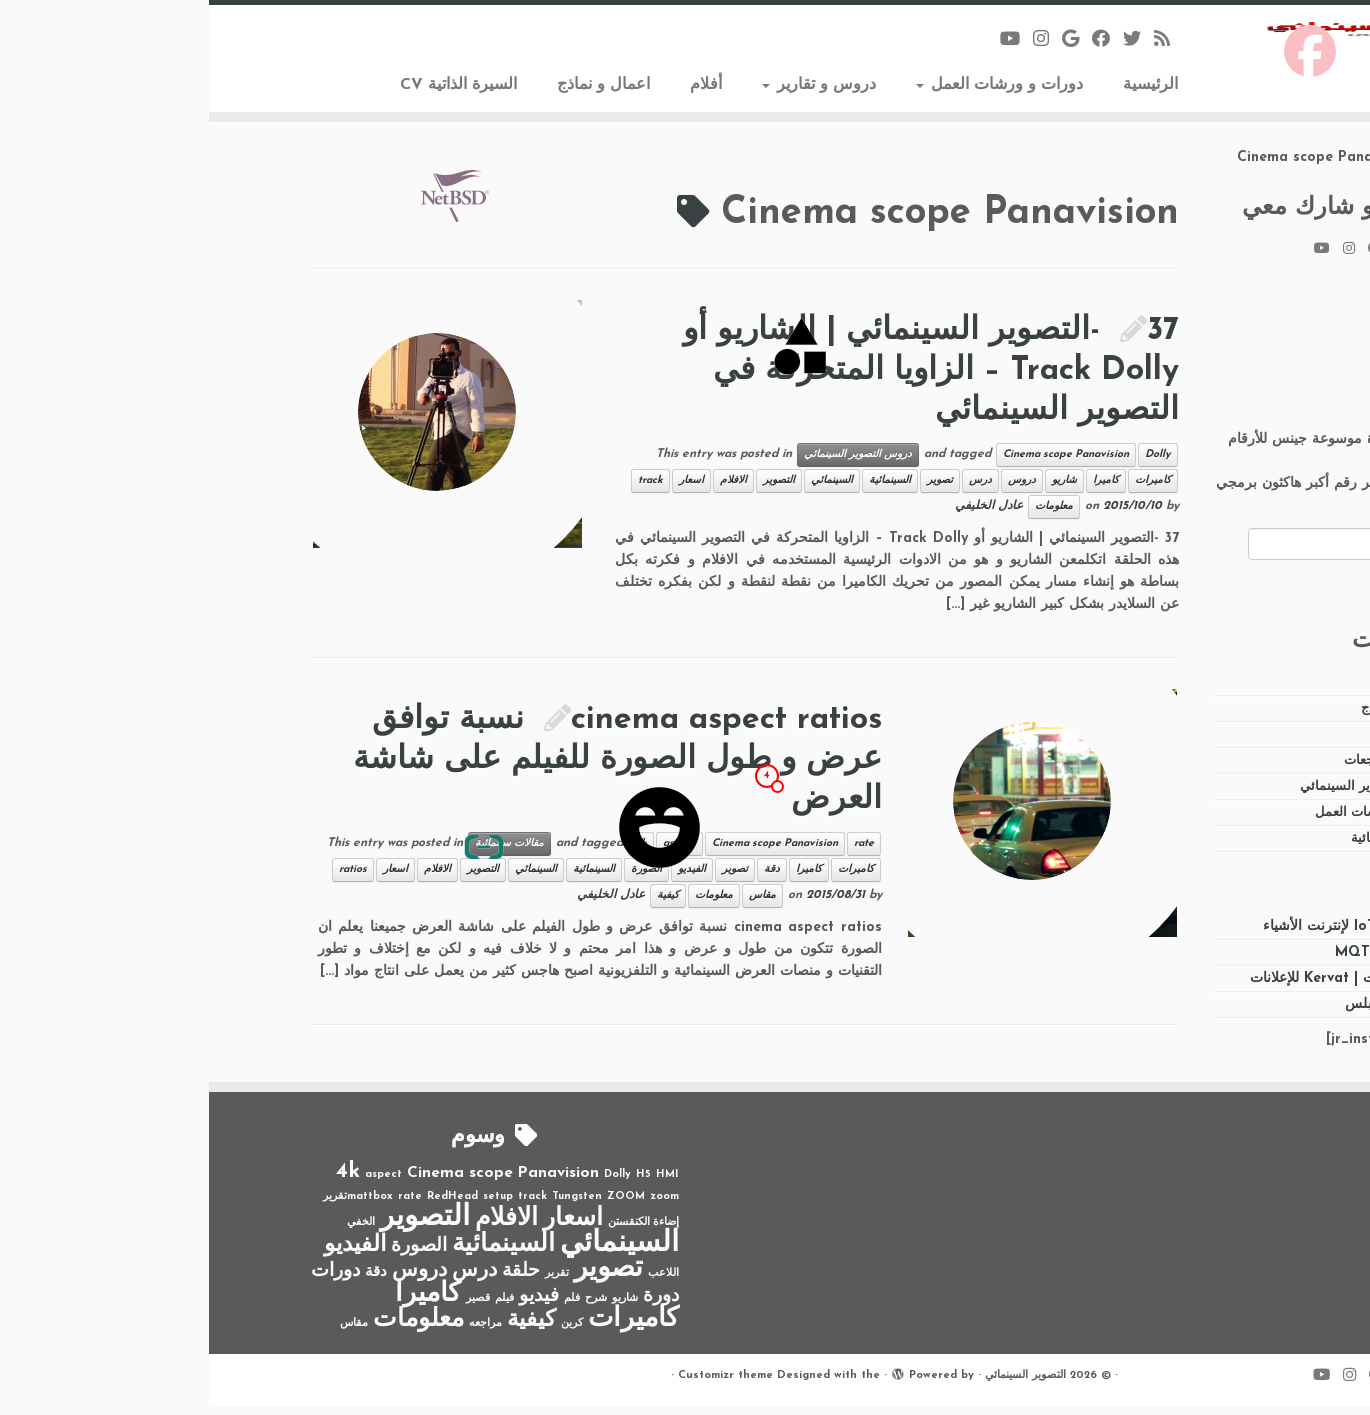  I want to click on NetBSD operating system logo, so click(455, 196).